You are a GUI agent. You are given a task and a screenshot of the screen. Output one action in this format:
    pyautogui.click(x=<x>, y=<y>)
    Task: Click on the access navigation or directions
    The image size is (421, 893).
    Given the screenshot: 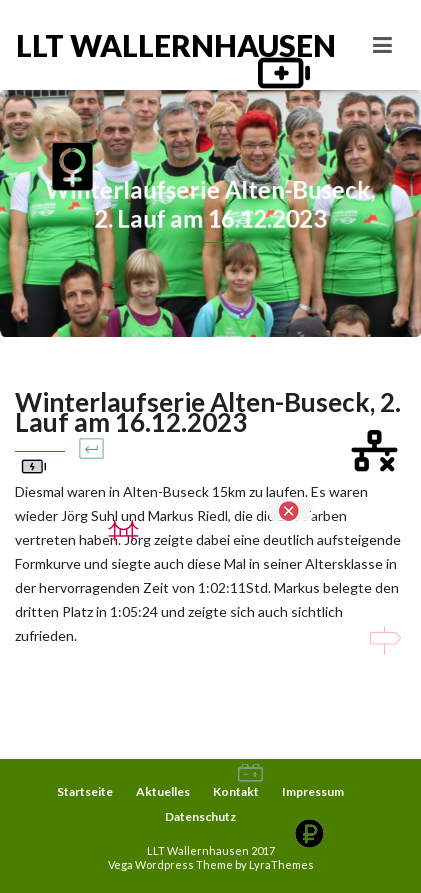 What is the action you would take?
    pyautogui.click(x=384, y=640)
    